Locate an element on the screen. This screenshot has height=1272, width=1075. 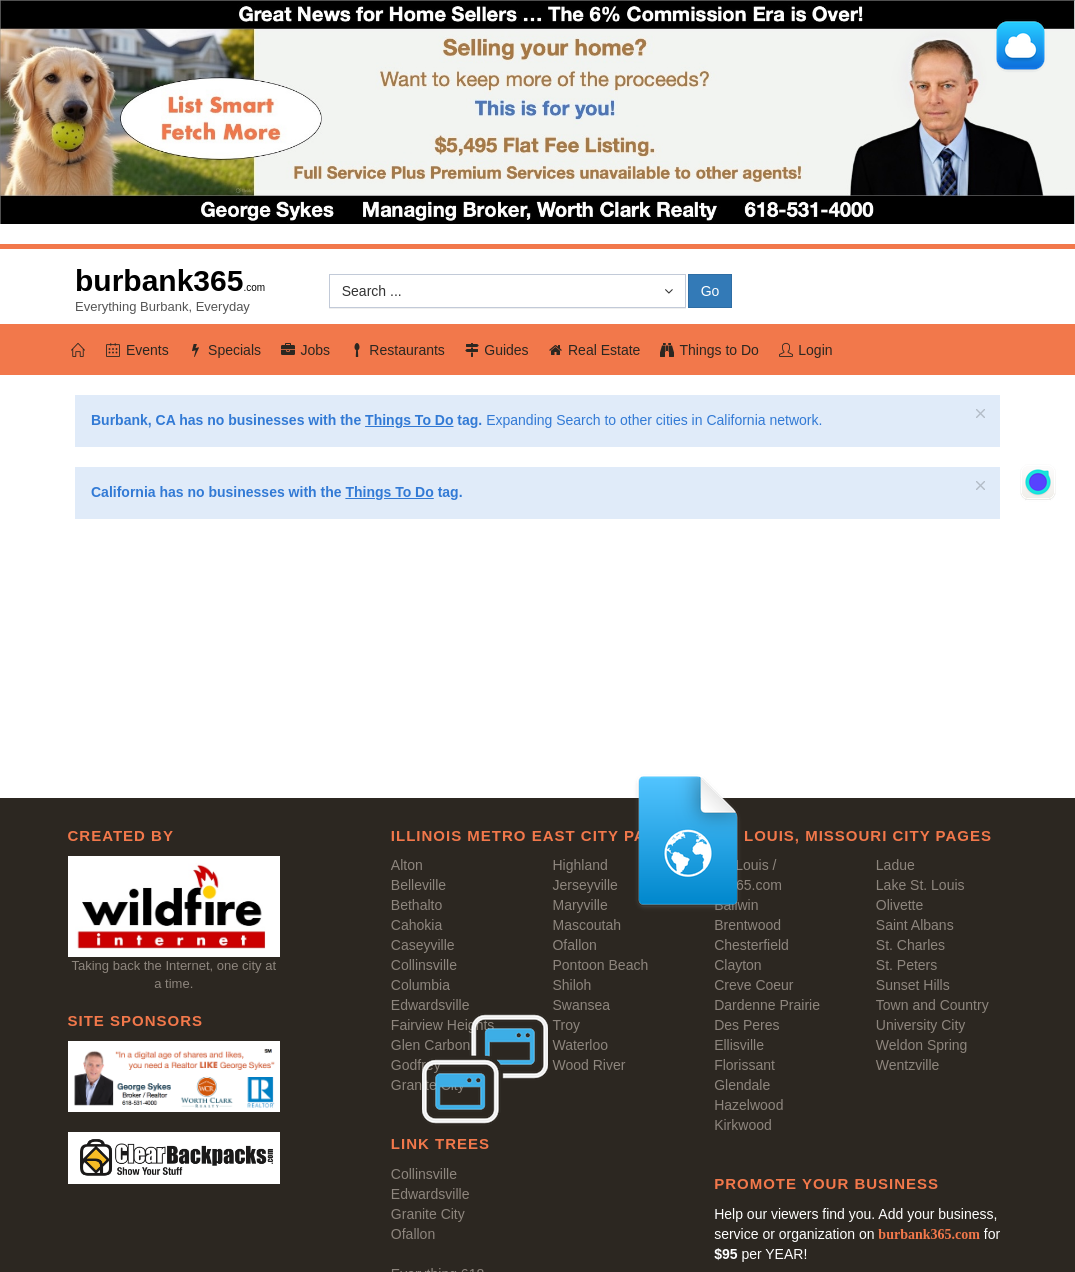
access online account settings is located at coordinates (1020, 45).